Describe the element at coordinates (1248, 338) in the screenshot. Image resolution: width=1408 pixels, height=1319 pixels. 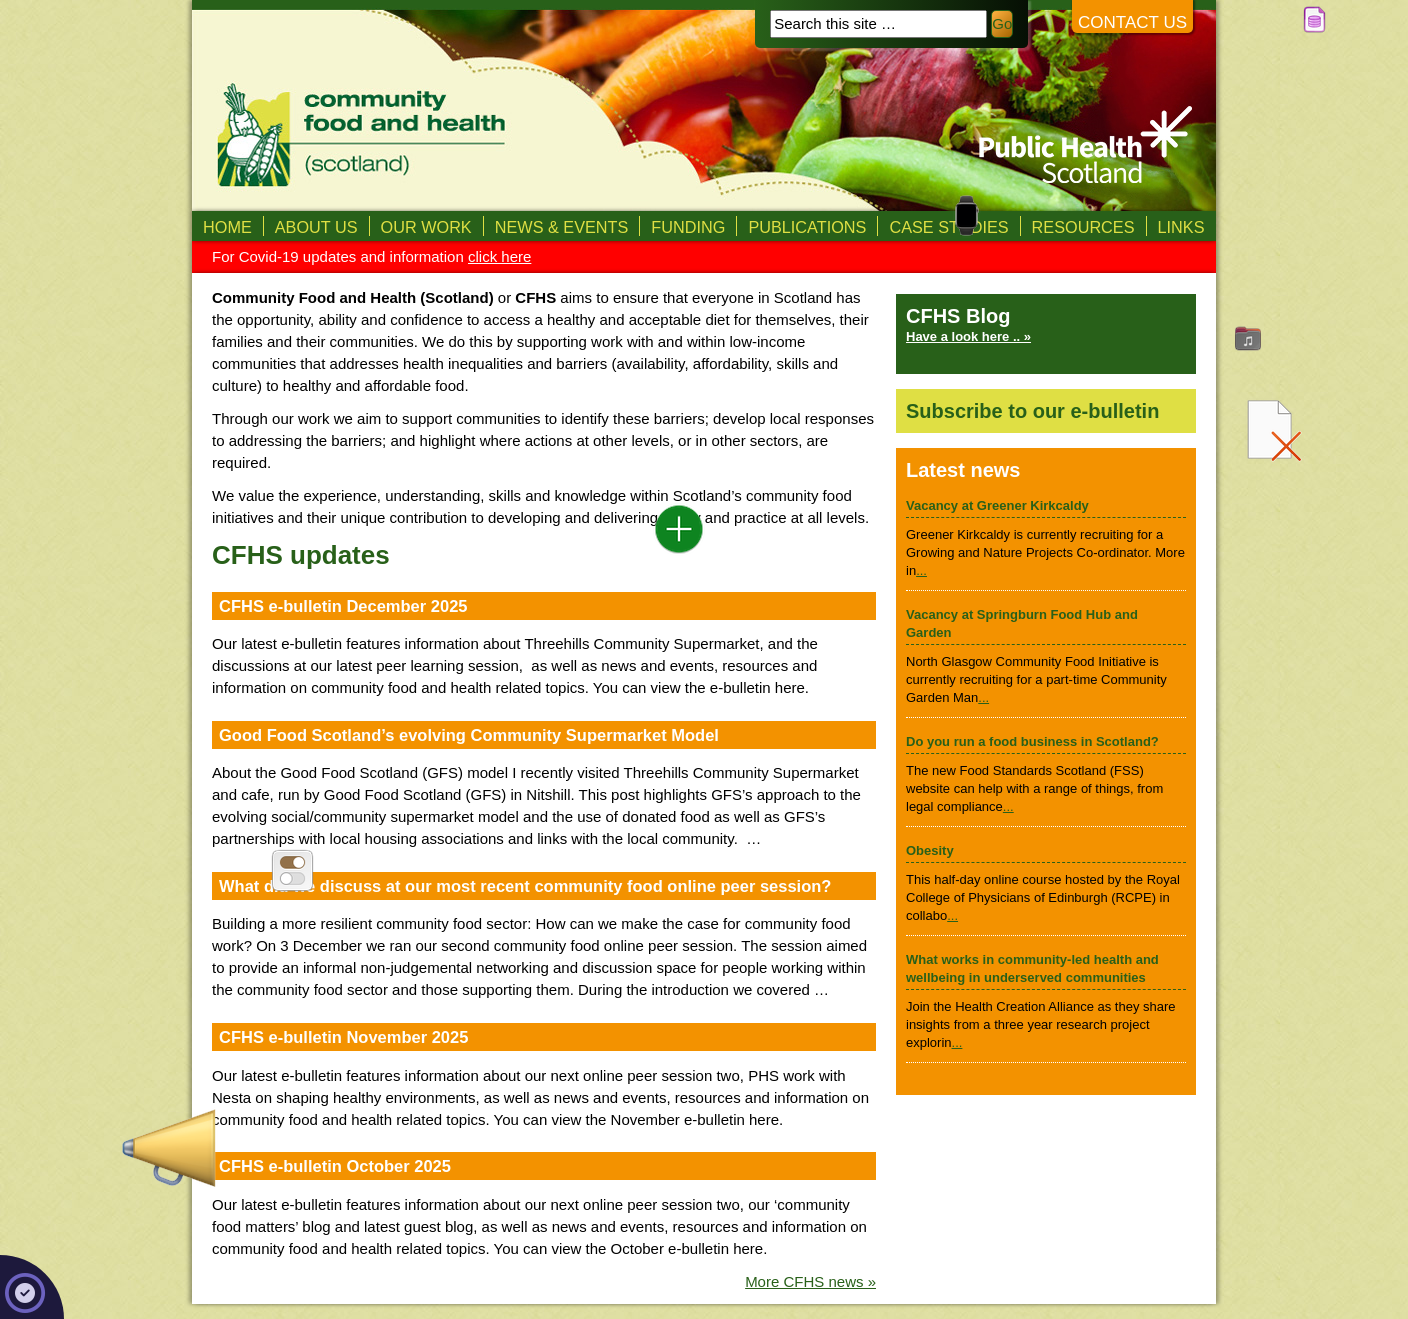
I see `open your music folder` at that location.